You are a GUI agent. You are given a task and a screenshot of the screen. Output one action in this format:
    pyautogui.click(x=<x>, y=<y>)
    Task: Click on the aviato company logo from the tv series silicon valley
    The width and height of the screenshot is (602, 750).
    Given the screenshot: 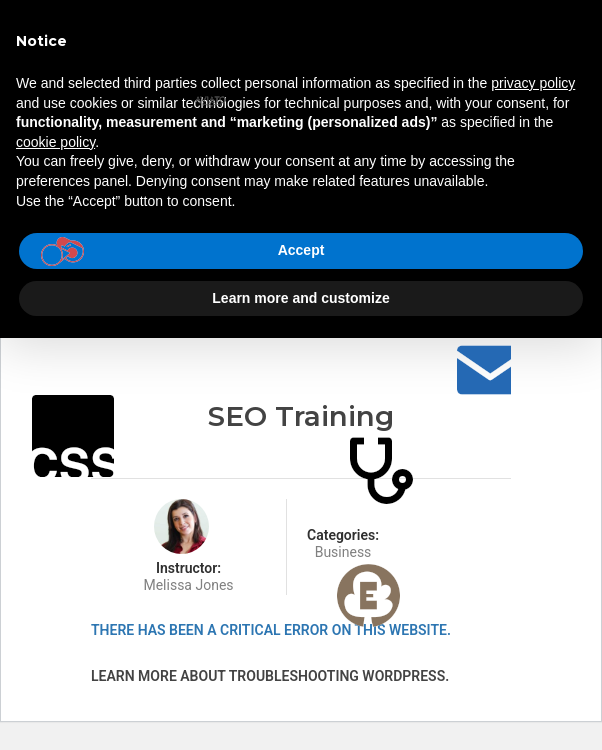 What is the action you would take?
    pyautogui.click(x=210, y=101)
    